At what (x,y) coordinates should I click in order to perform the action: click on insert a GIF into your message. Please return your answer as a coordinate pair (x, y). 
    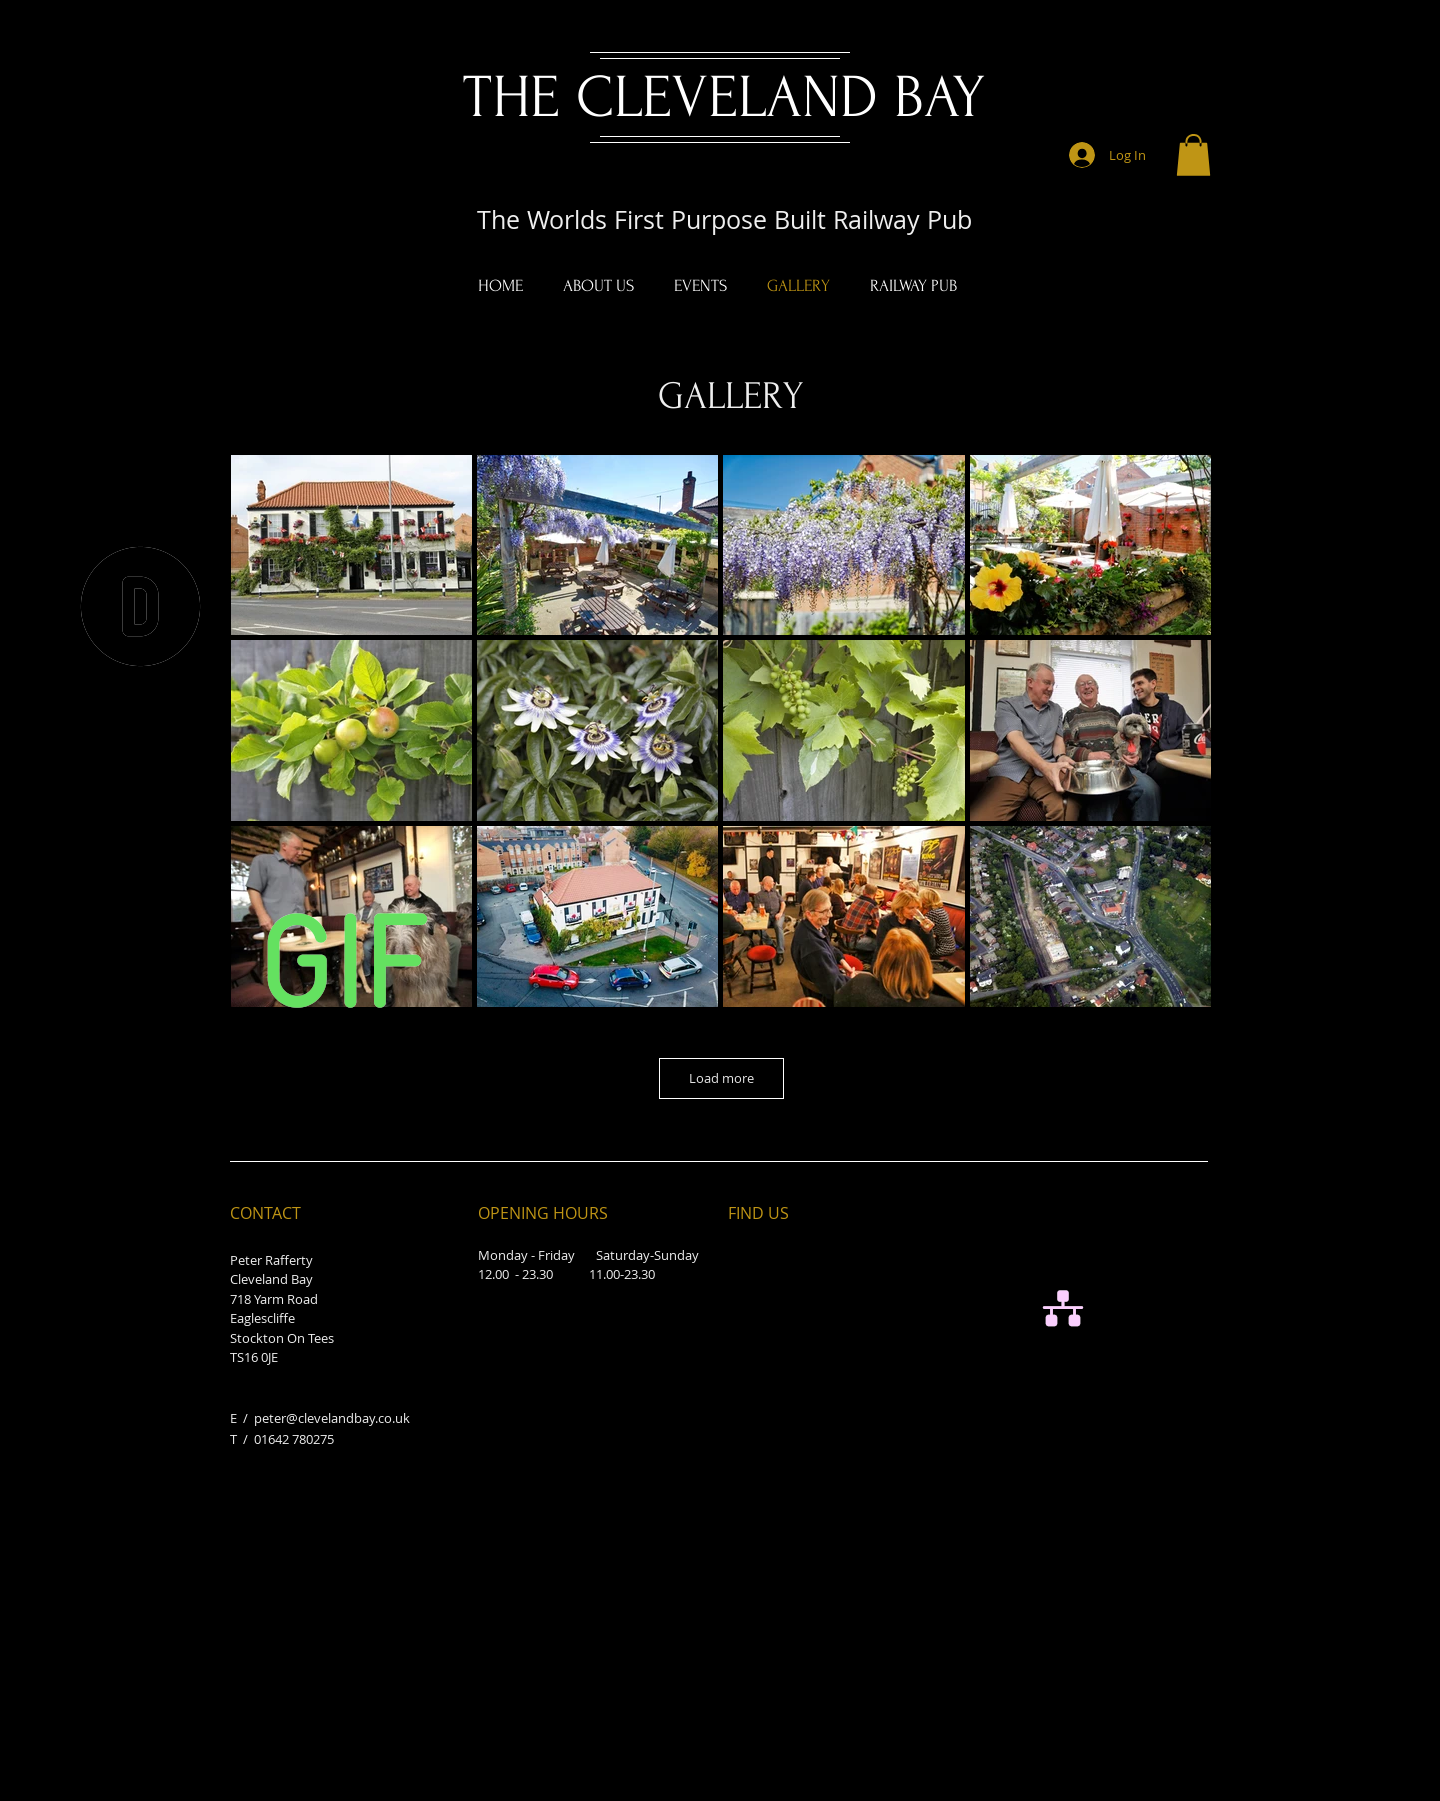
    Looking at the image, I should click on (344, 960).